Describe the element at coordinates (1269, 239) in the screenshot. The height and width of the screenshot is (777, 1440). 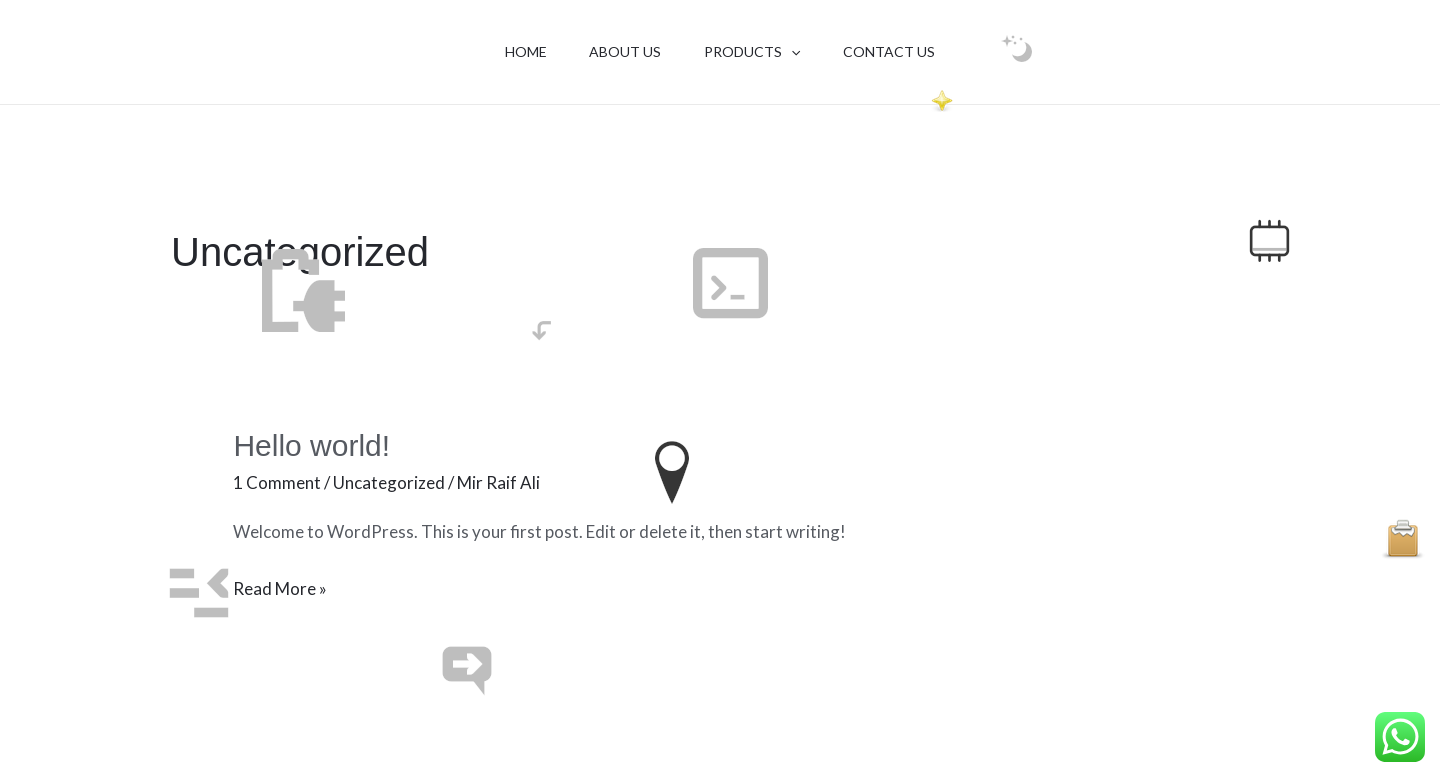
I see `view system hardware information` at that location.